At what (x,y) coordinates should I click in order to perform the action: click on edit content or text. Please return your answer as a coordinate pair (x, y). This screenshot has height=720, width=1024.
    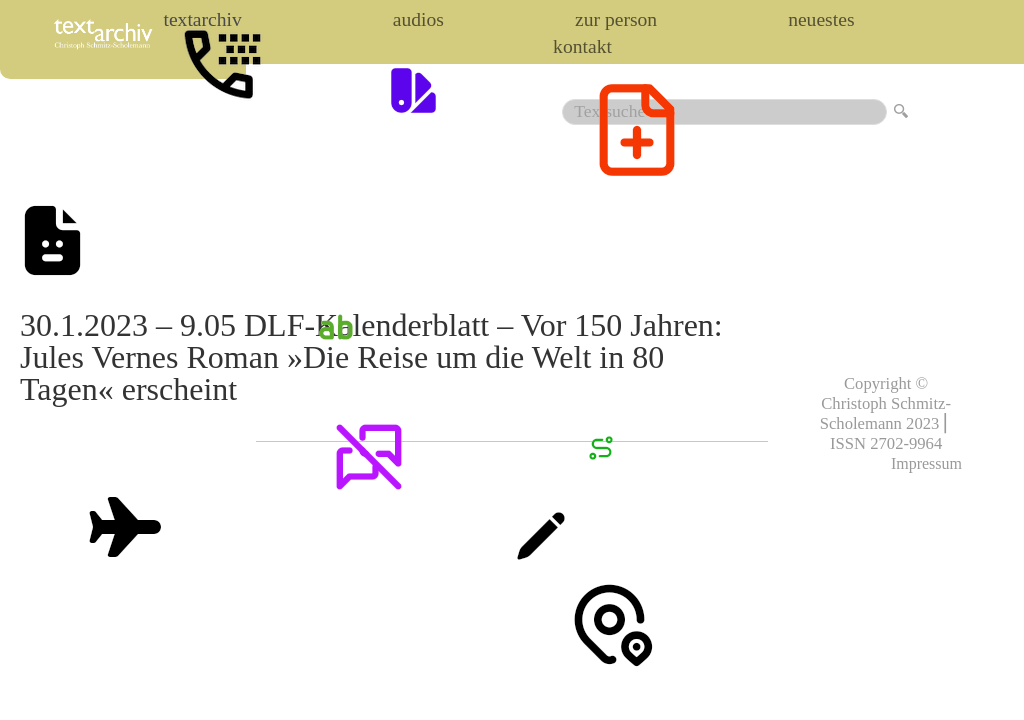
    Looking at the image, I should click on (541, 536).